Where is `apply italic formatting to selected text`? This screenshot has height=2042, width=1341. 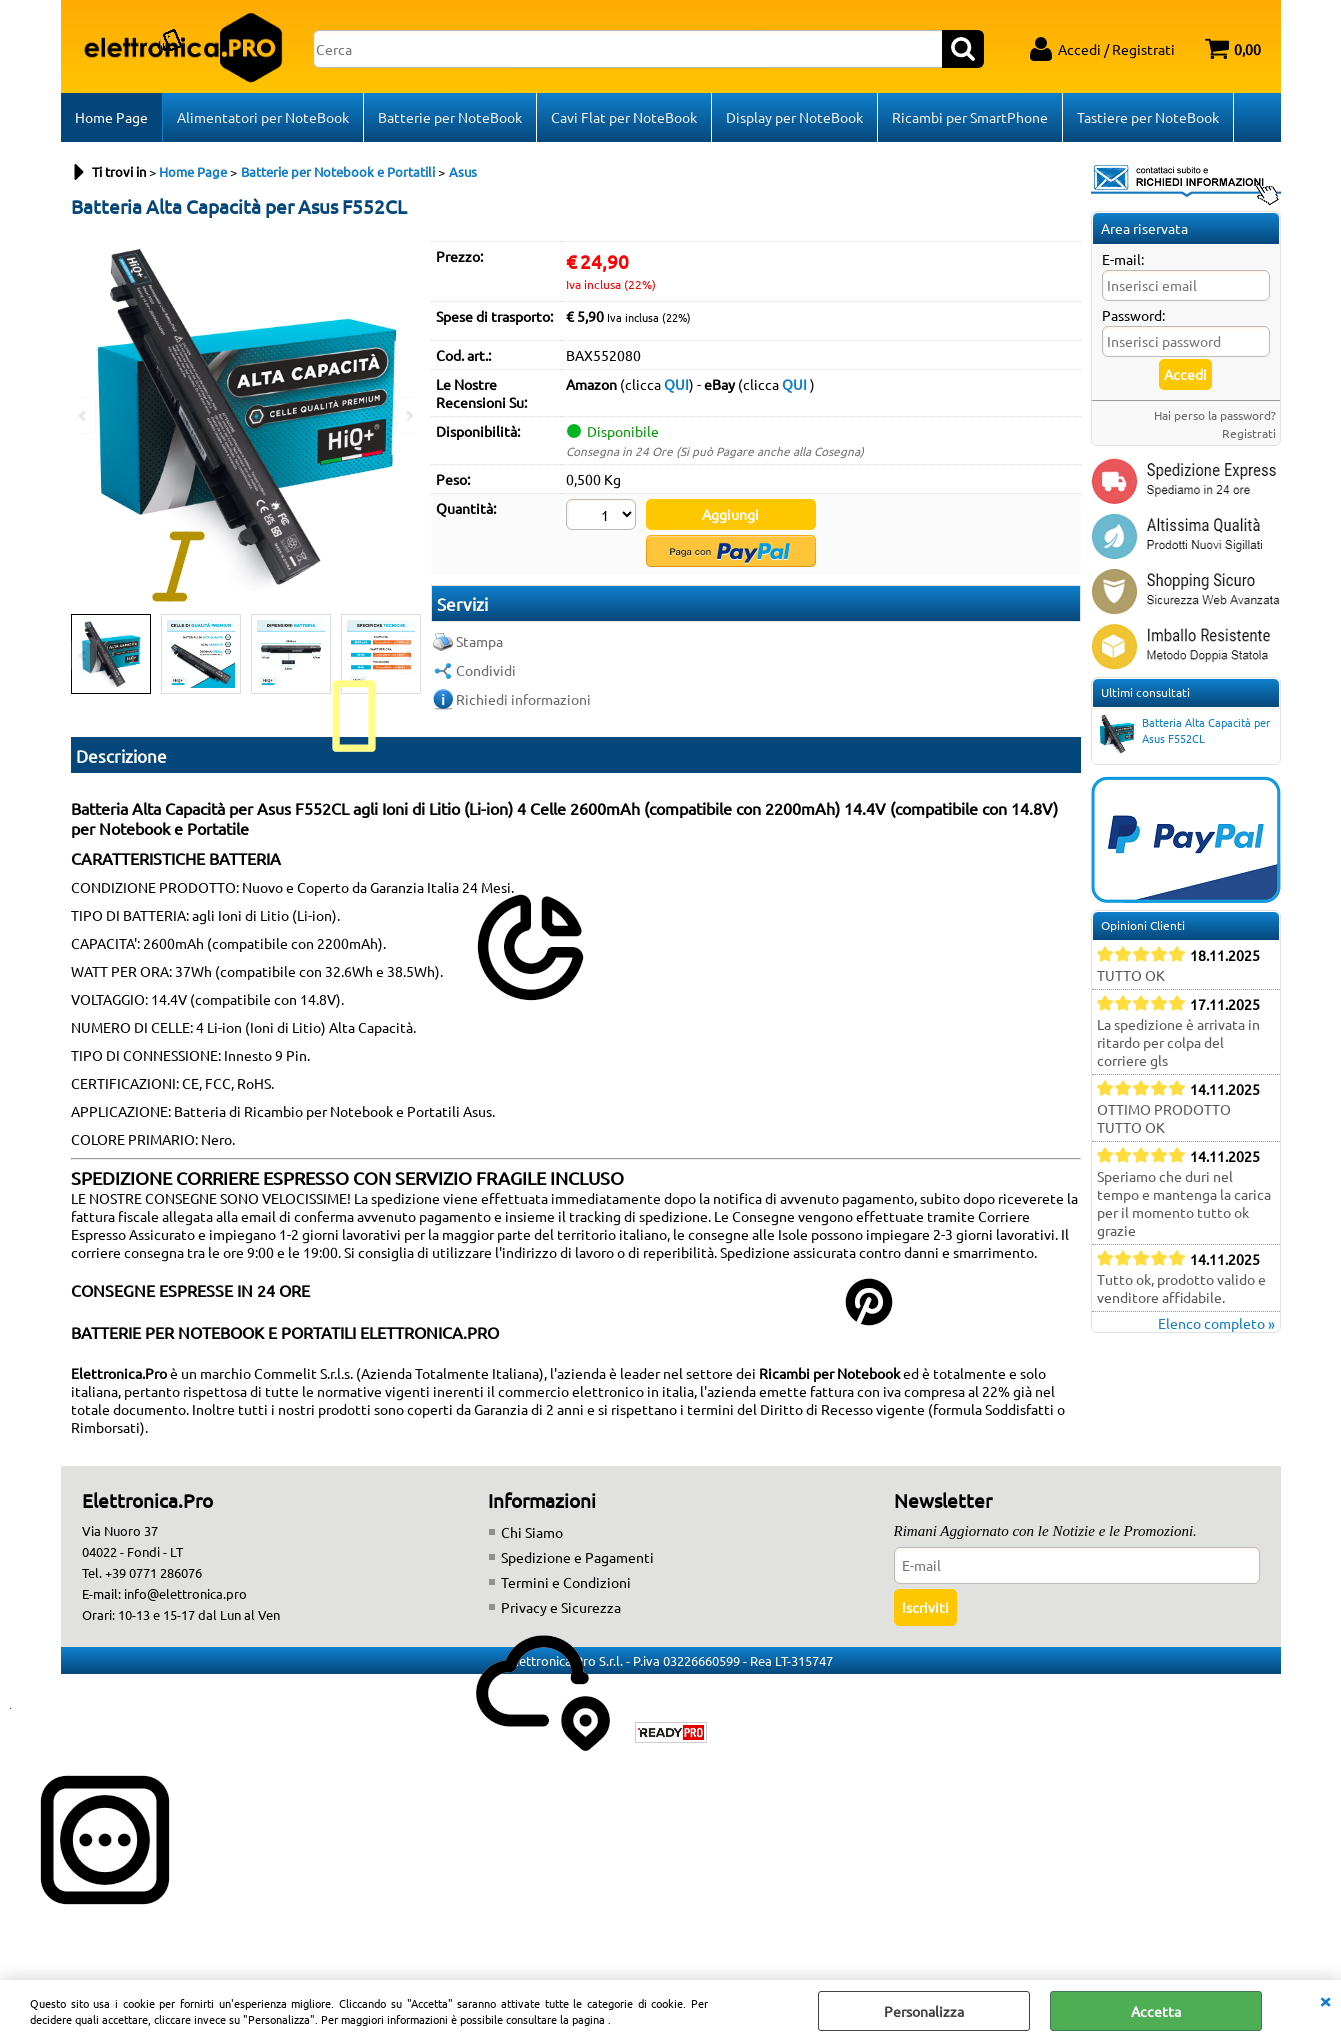
apply italic formatting to selected text is located at coordinates (178, 566).